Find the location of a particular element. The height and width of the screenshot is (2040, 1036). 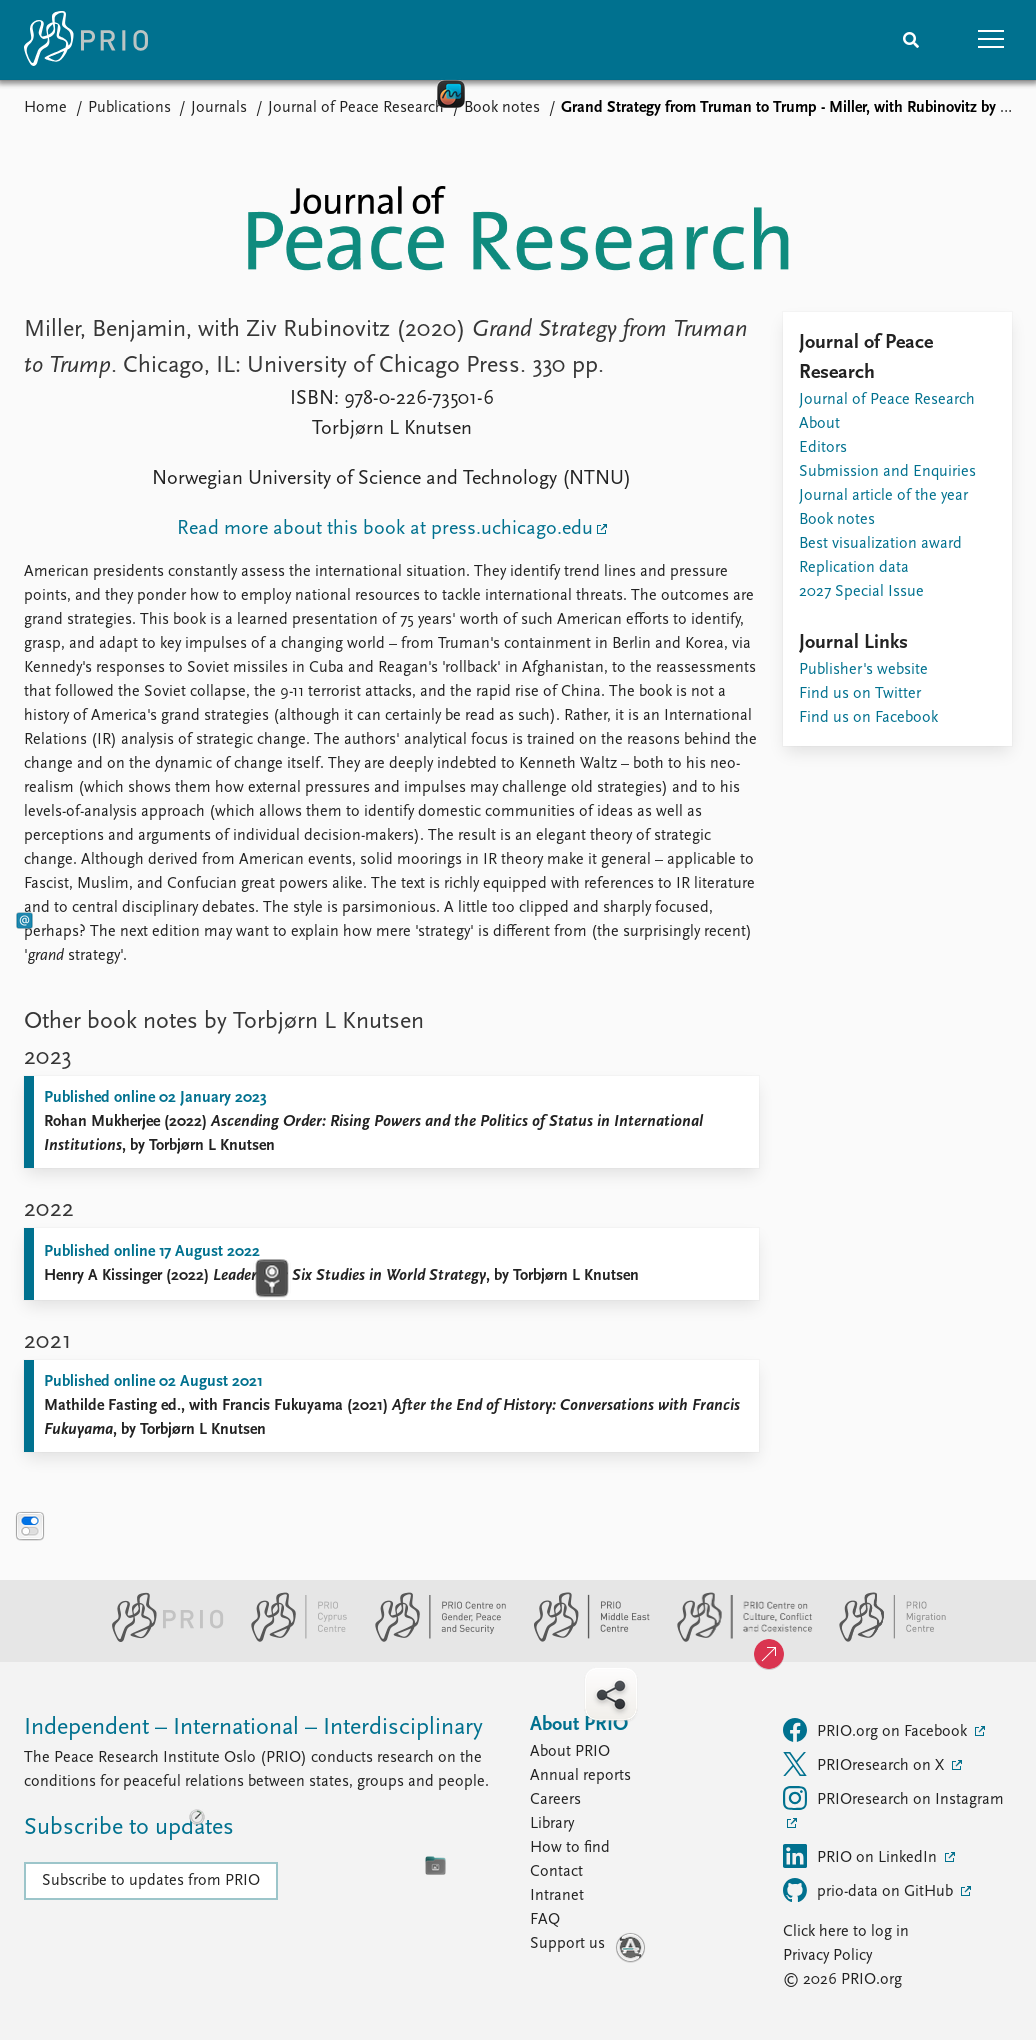

open system profiler application is located at coordinates (197, 1817).